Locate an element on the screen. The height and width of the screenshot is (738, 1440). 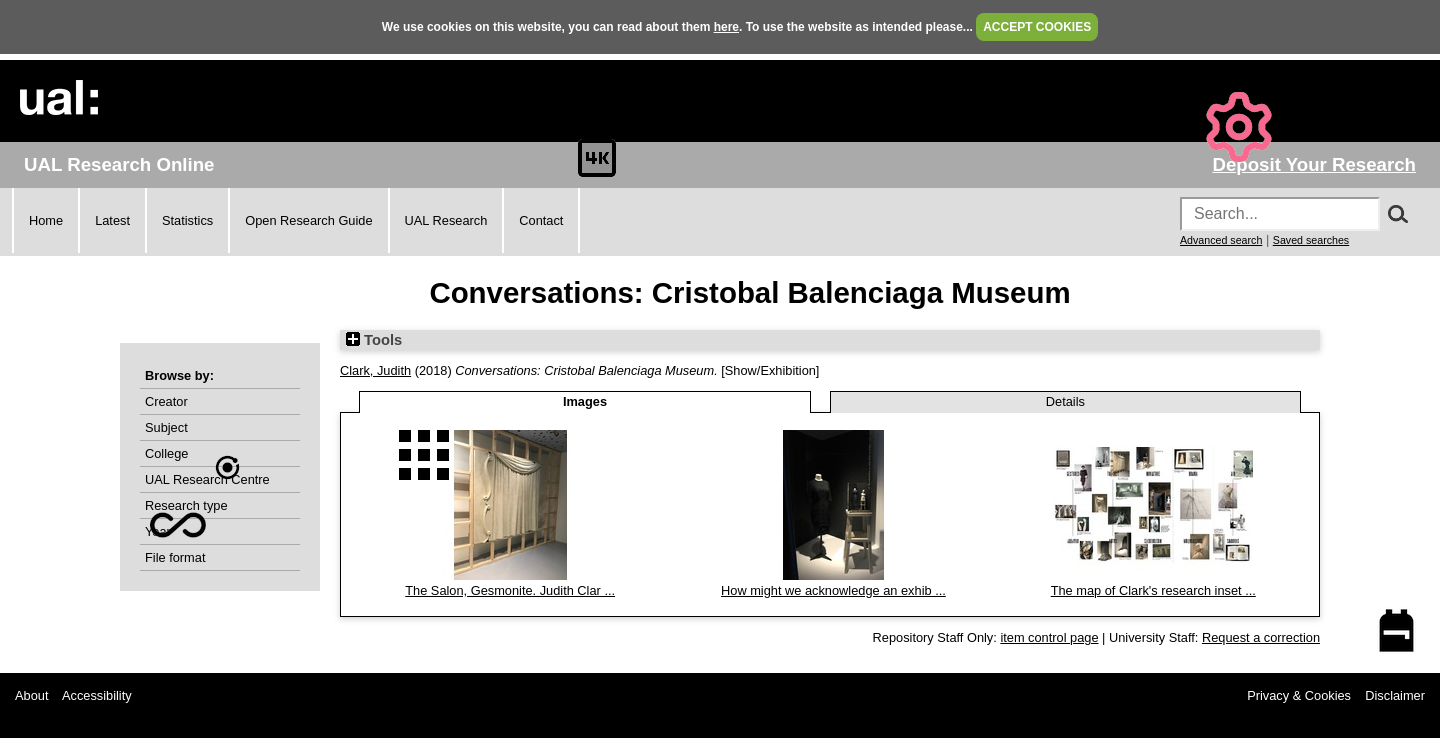
access settings or preferences is located at coordinates (1239, 127).